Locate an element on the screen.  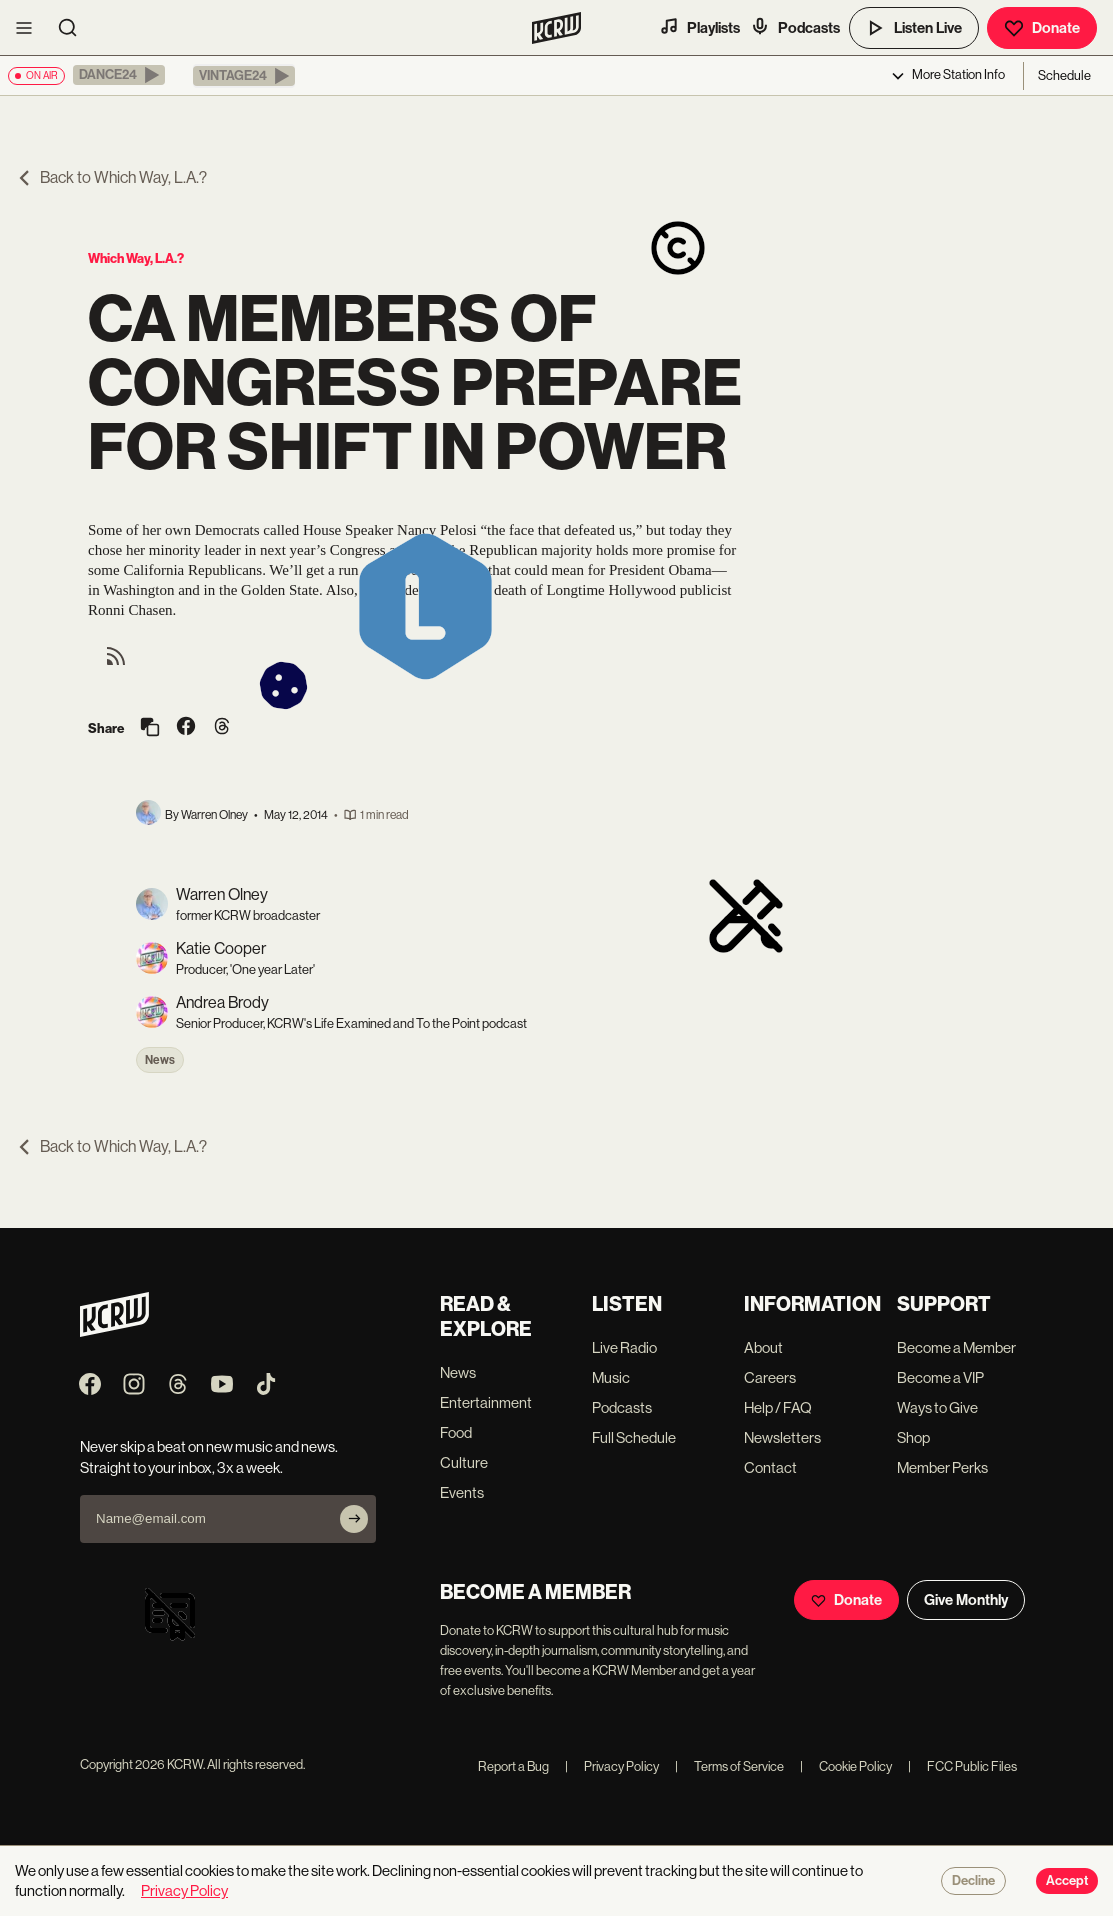
manage cookie preferences is located at coordinates (283, 685).